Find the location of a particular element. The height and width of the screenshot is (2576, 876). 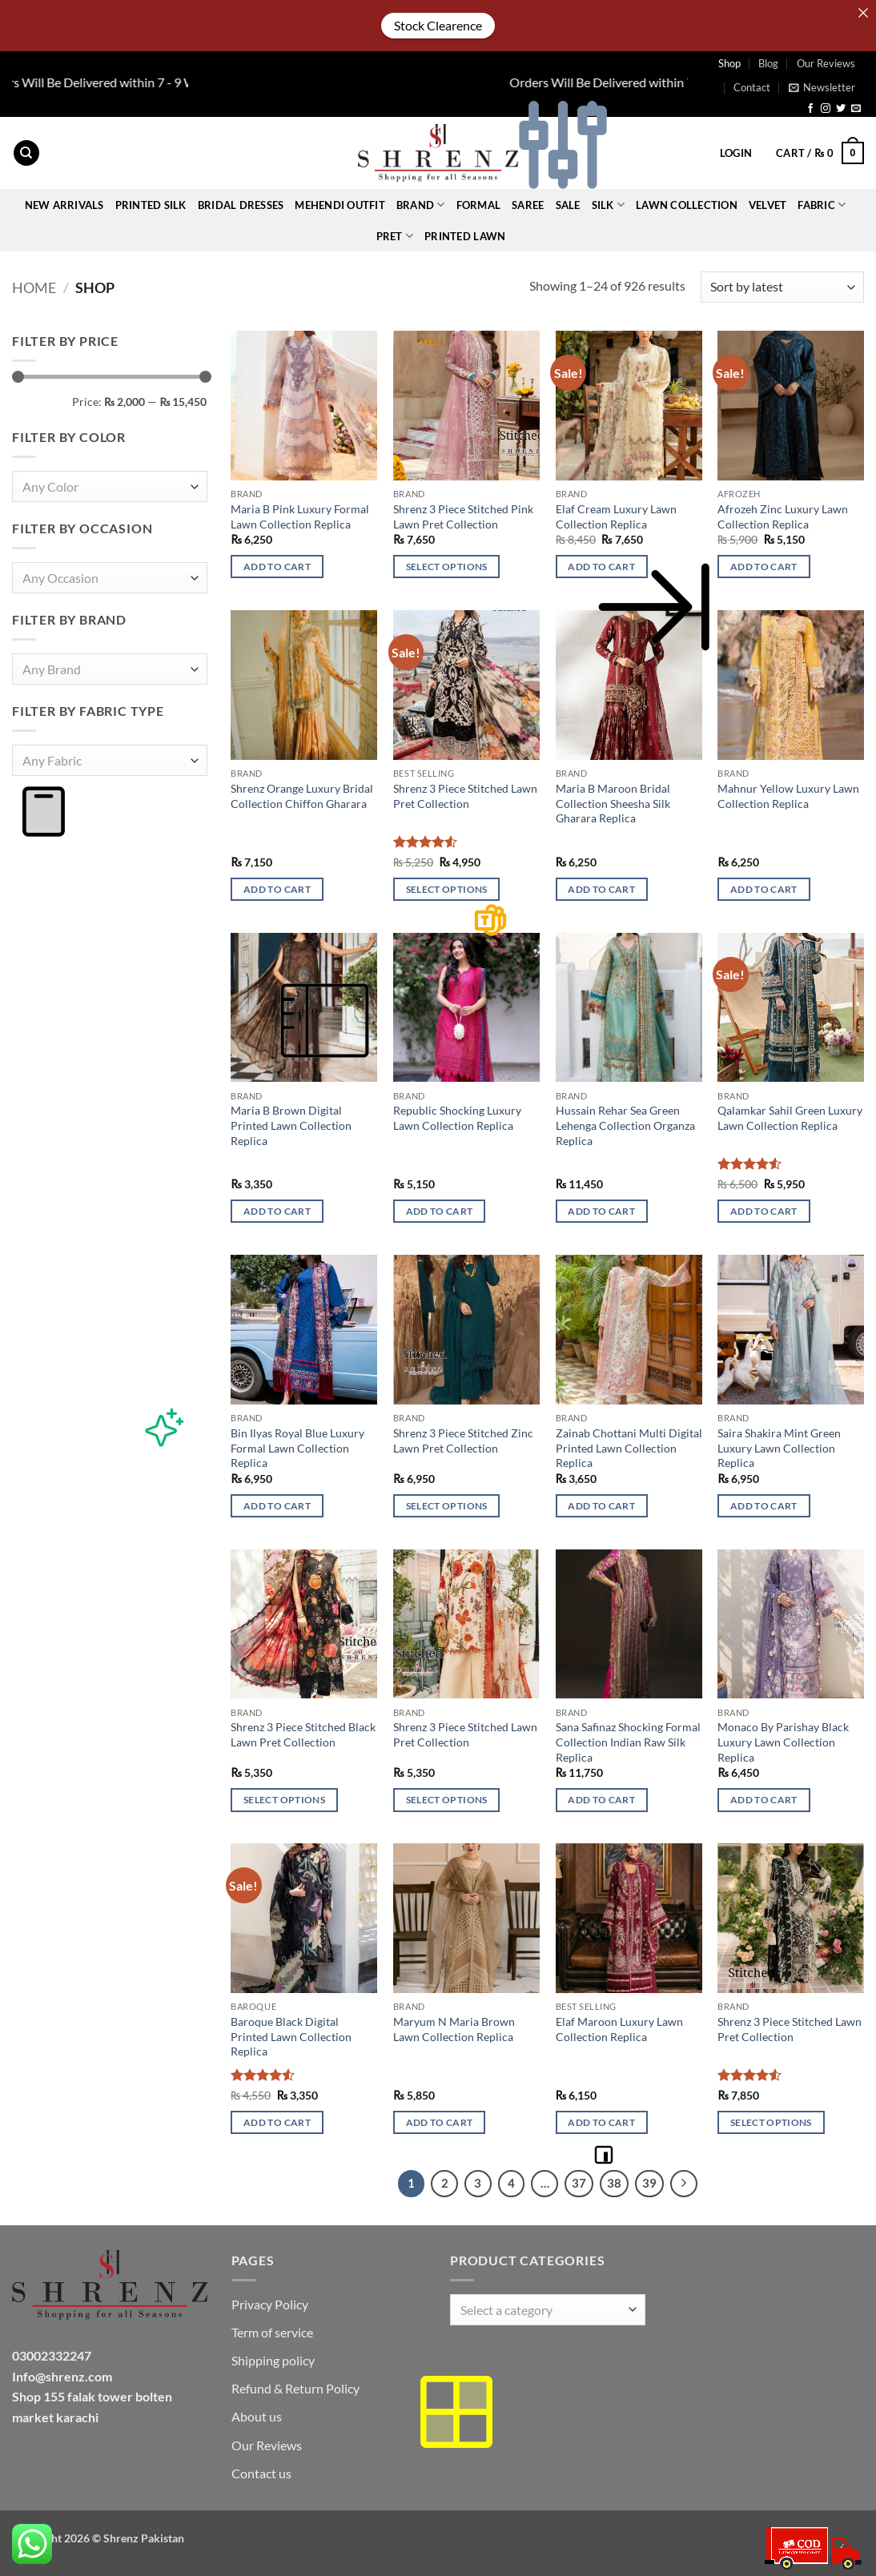

npm package manager logo is located at coordinates (604, 2155).